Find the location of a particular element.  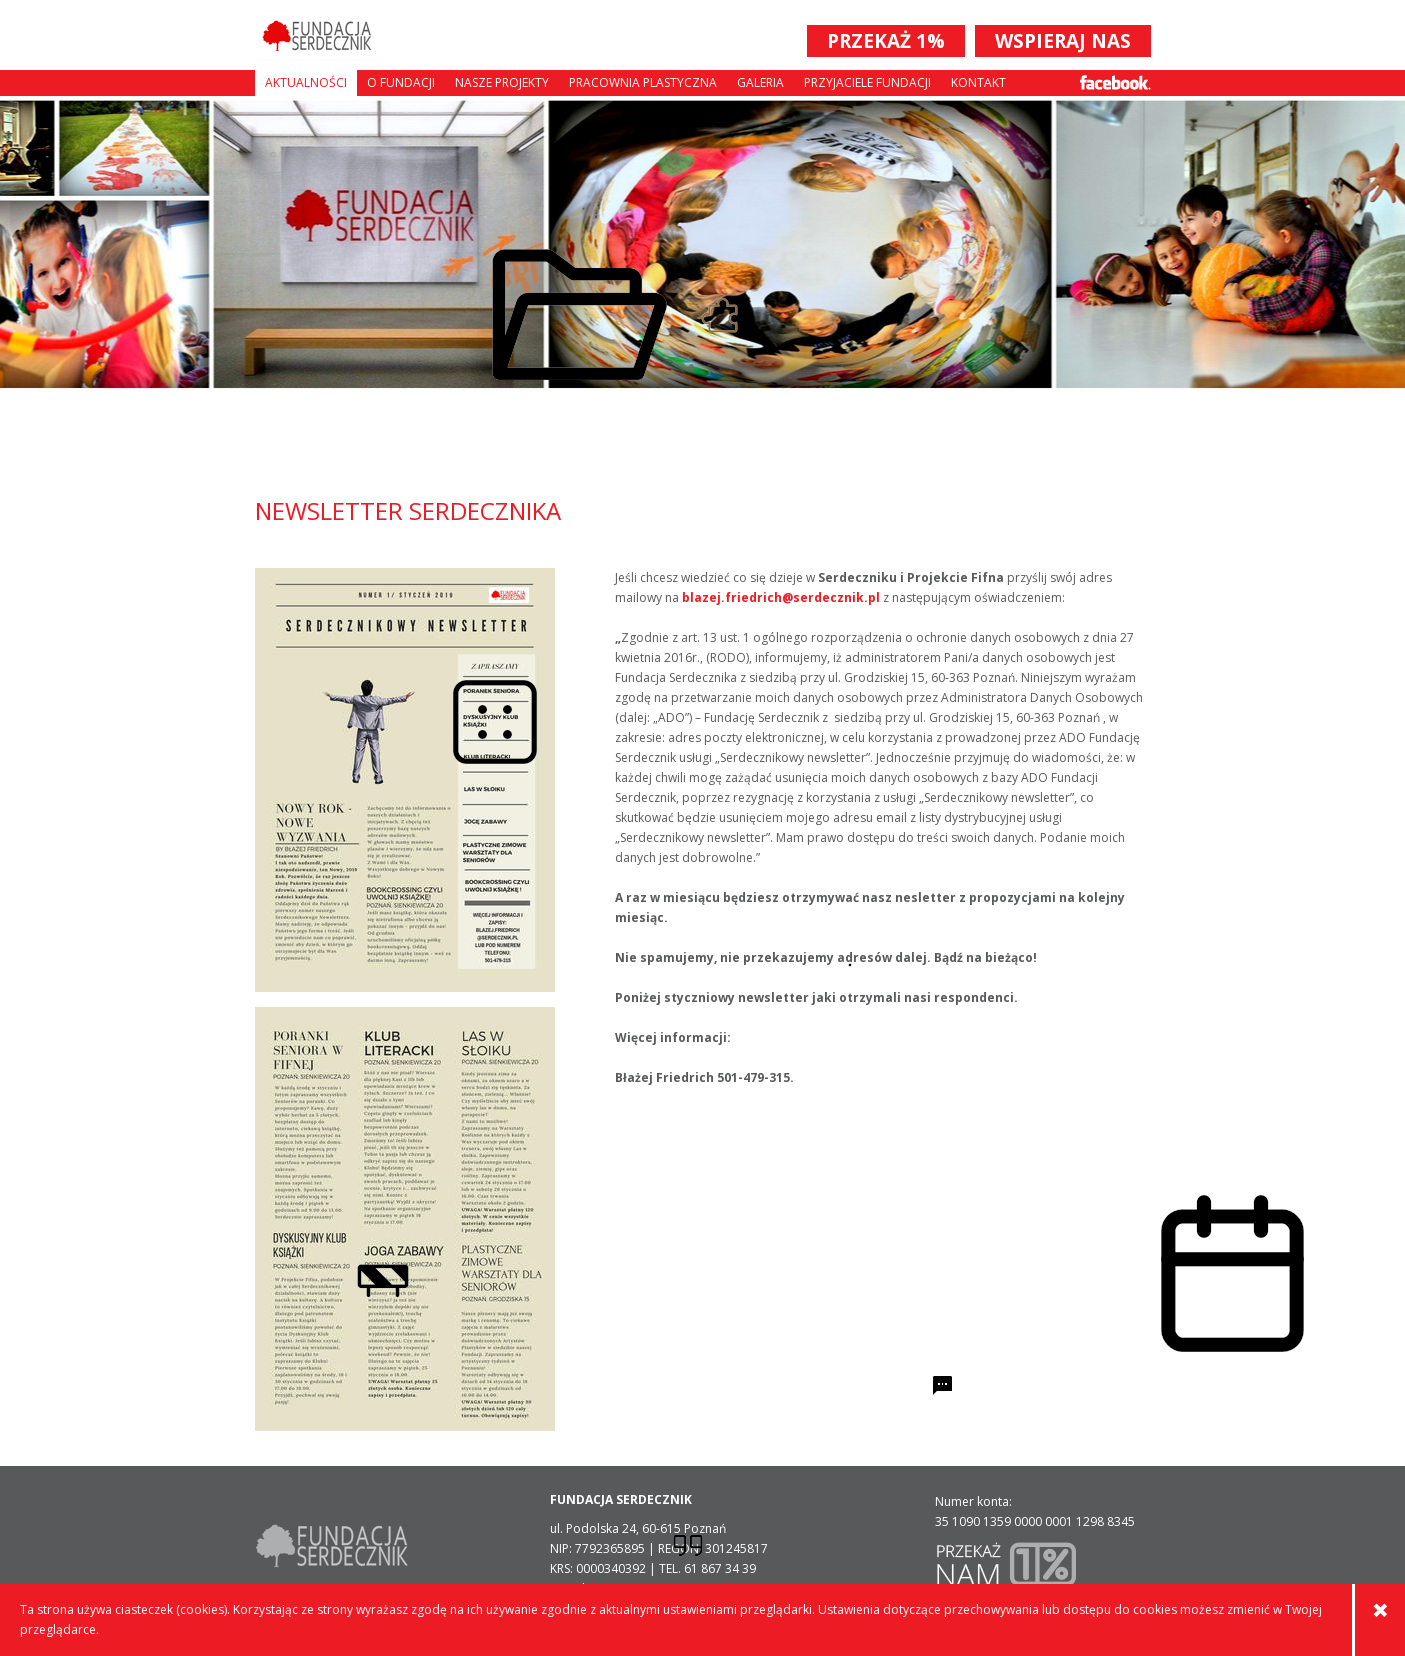

roll or randomize with a value of four is located at coordinates (495, 722).